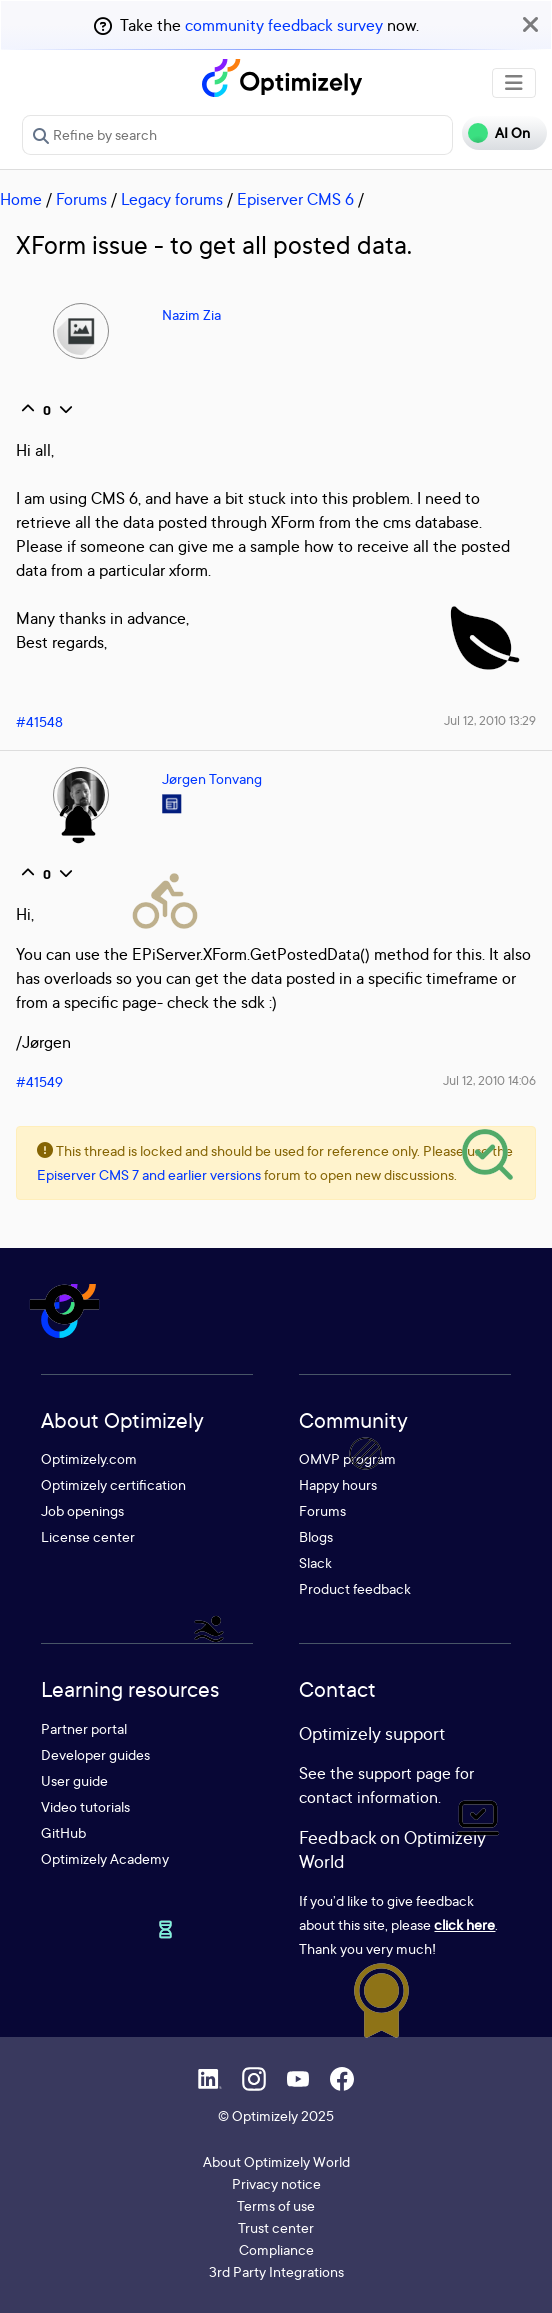 The width and height of the screenshot is (552, 2313). Describe the element at coordinates (478, 1818) in the screenshot. I see `device verification complete` at that location.